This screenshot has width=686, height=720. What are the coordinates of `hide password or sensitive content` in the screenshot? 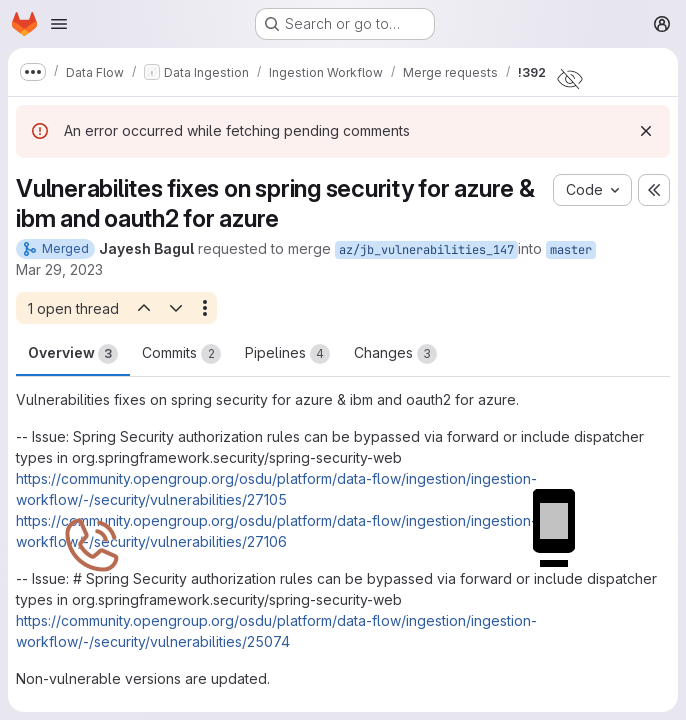 It's located at (570, 79).